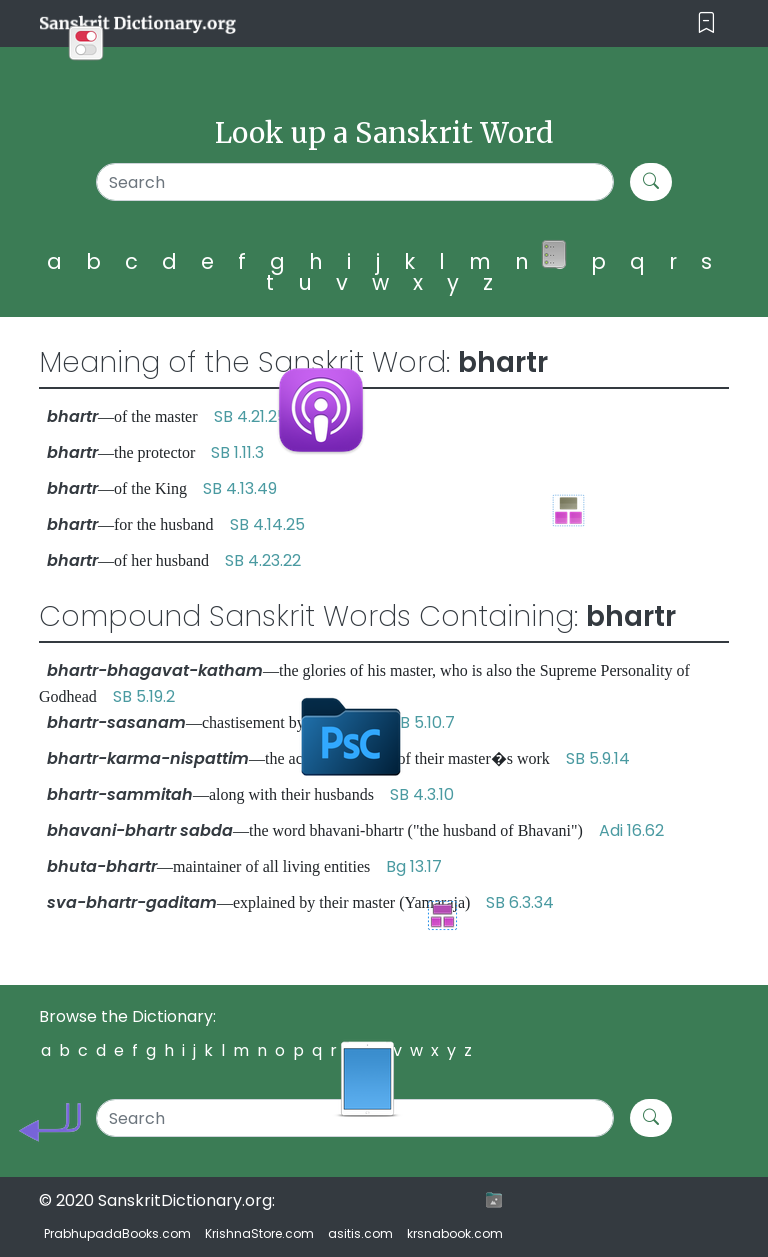 Image resolution: width=768 pixels, height=1257 pixels. I want to click on open the podcasts app, so click(321, 410).